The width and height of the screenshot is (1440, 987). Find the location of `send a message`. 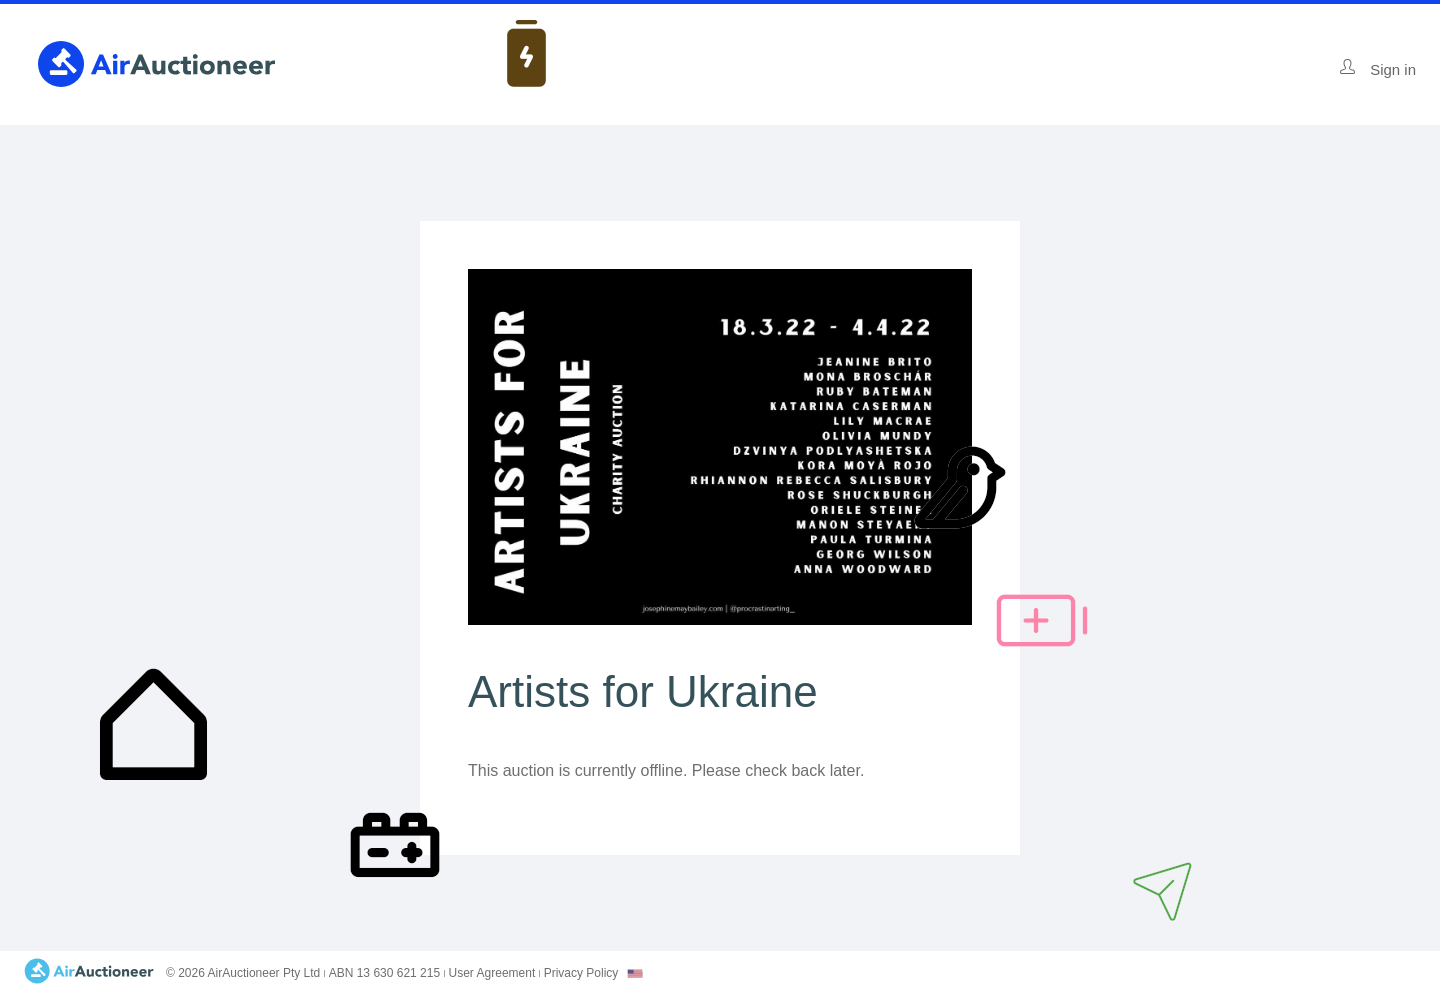

send a message is located at coordinates (1164, 889).